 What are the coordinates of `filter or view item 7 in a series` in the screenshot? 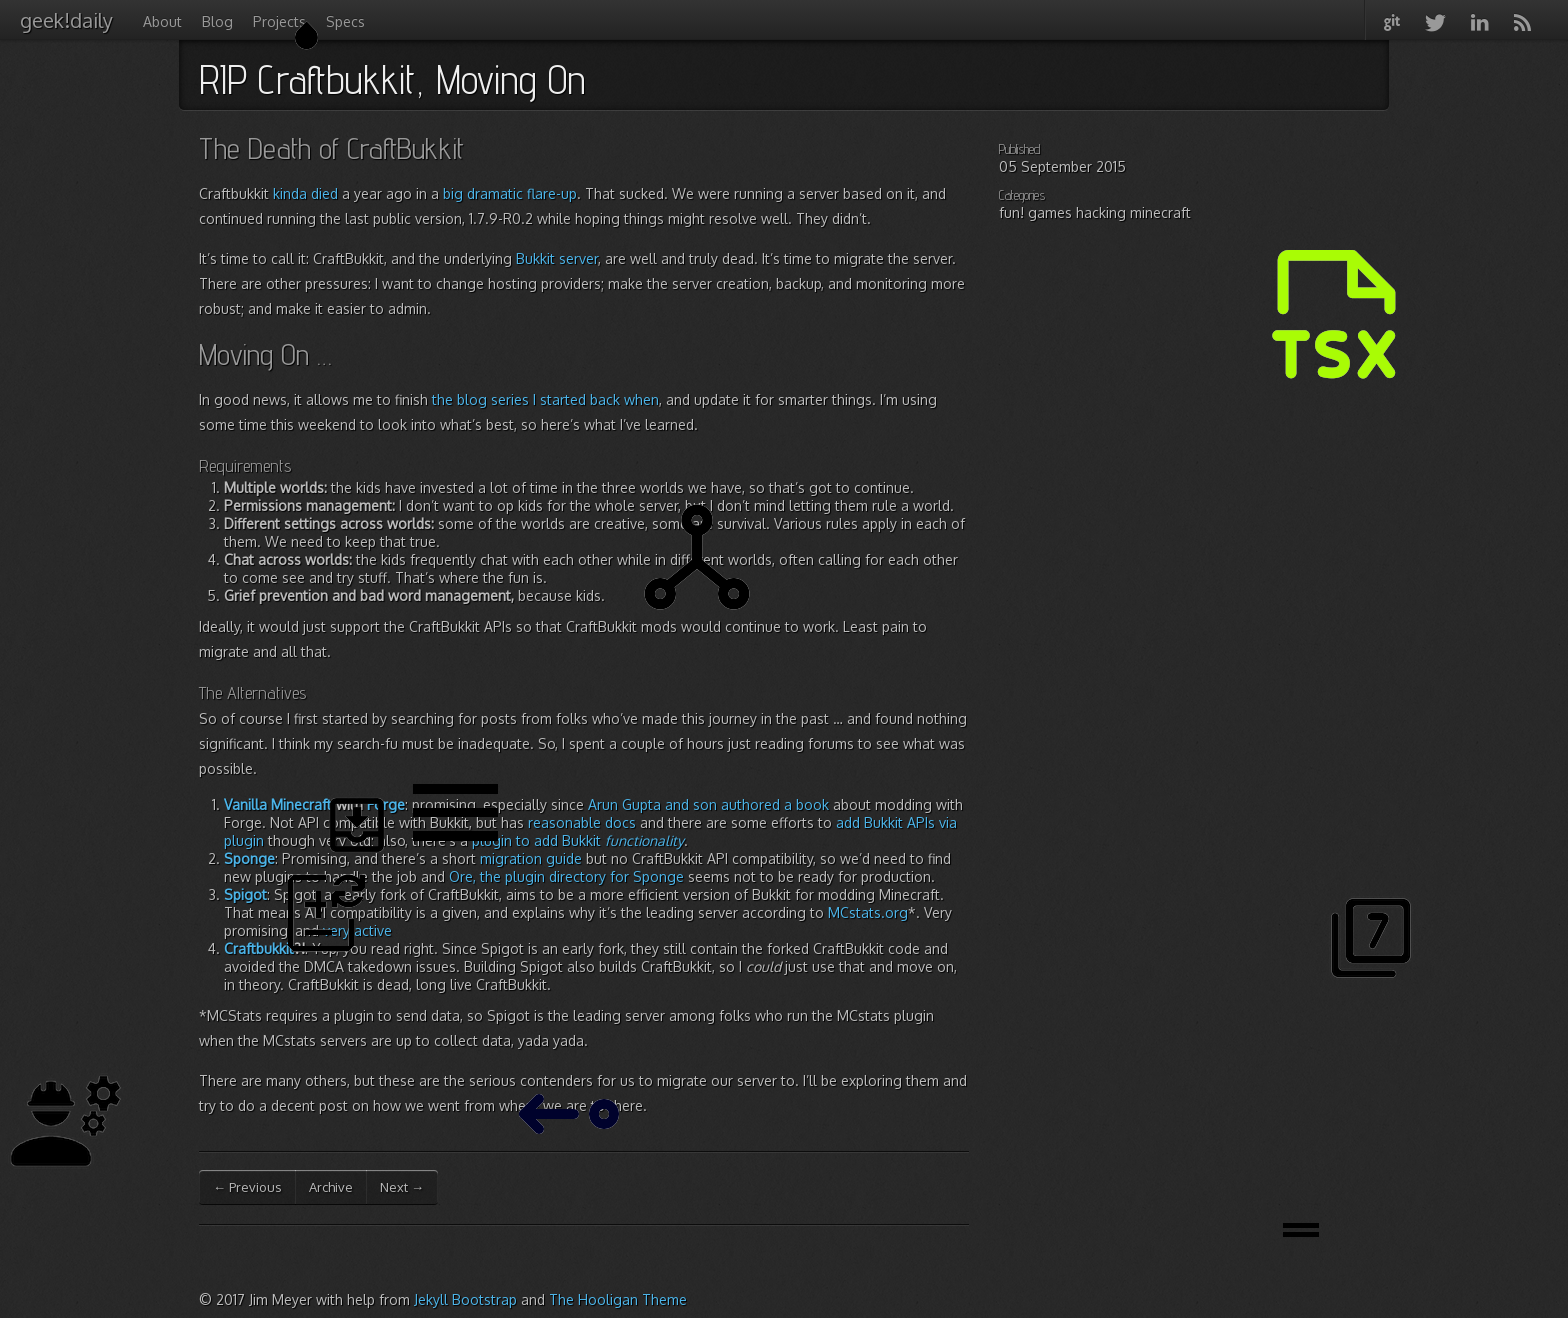 It's located at (1371, 938).